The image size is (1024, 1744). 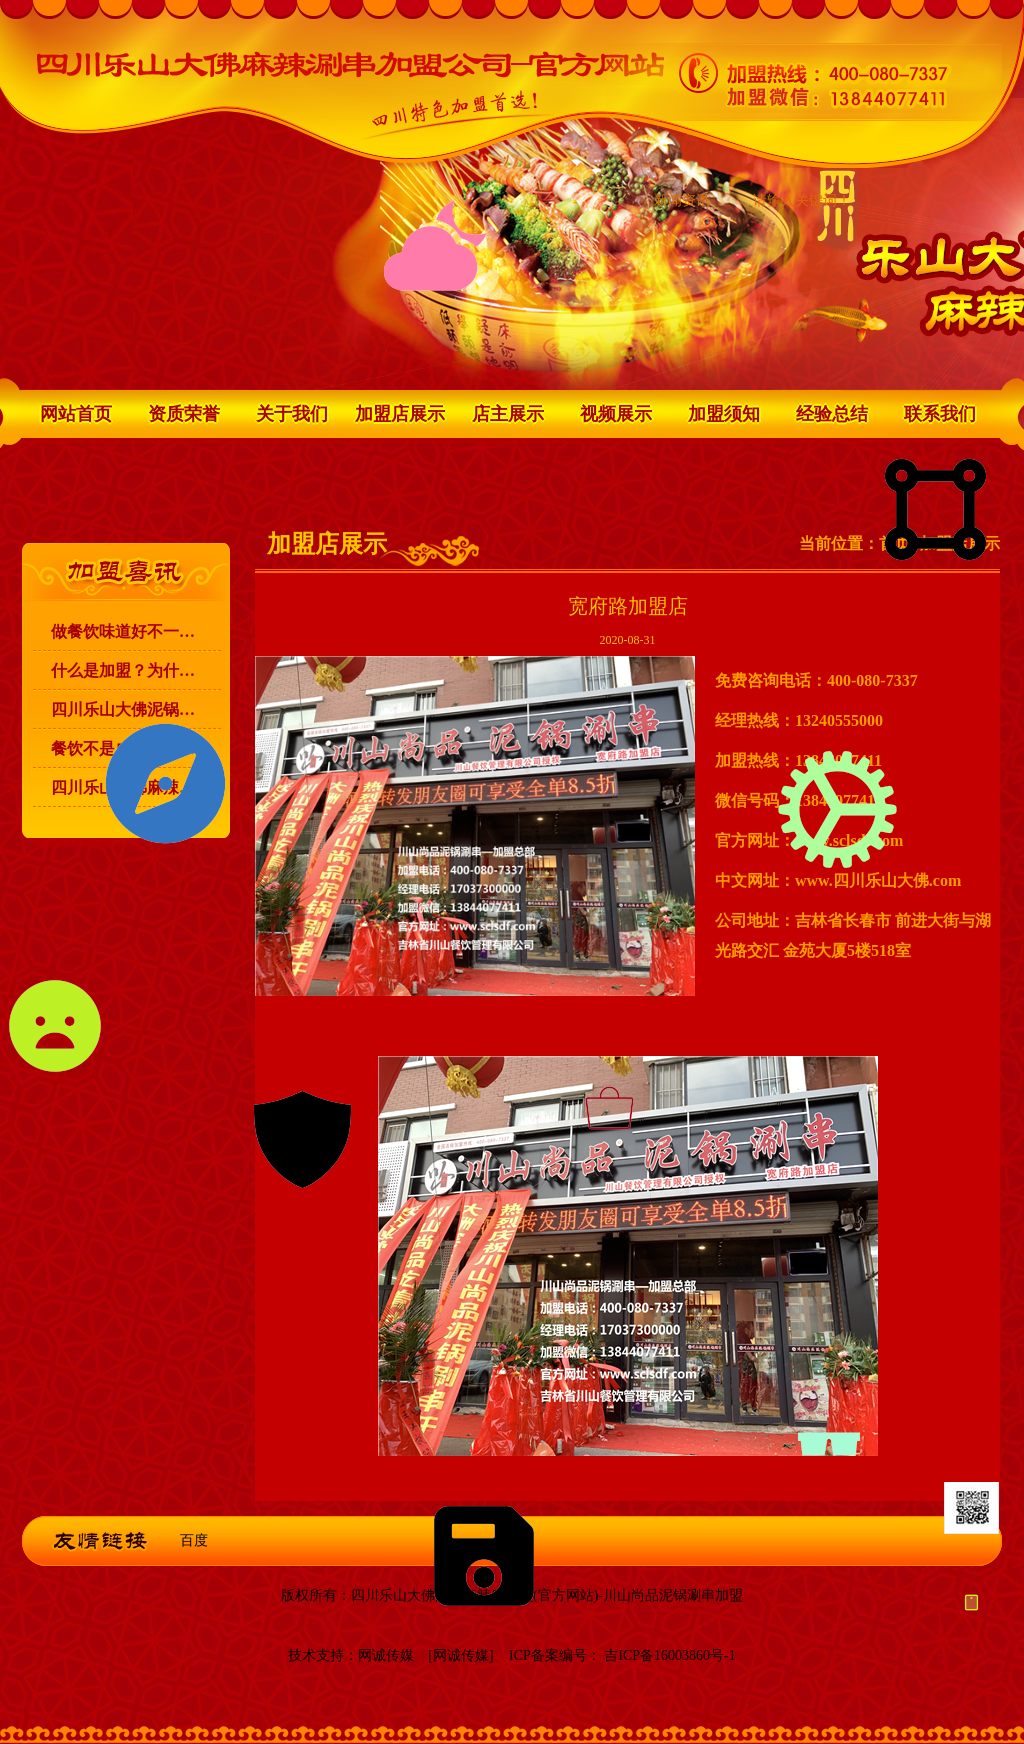 I want to click on access security settings, so click(x=302, y=1139).